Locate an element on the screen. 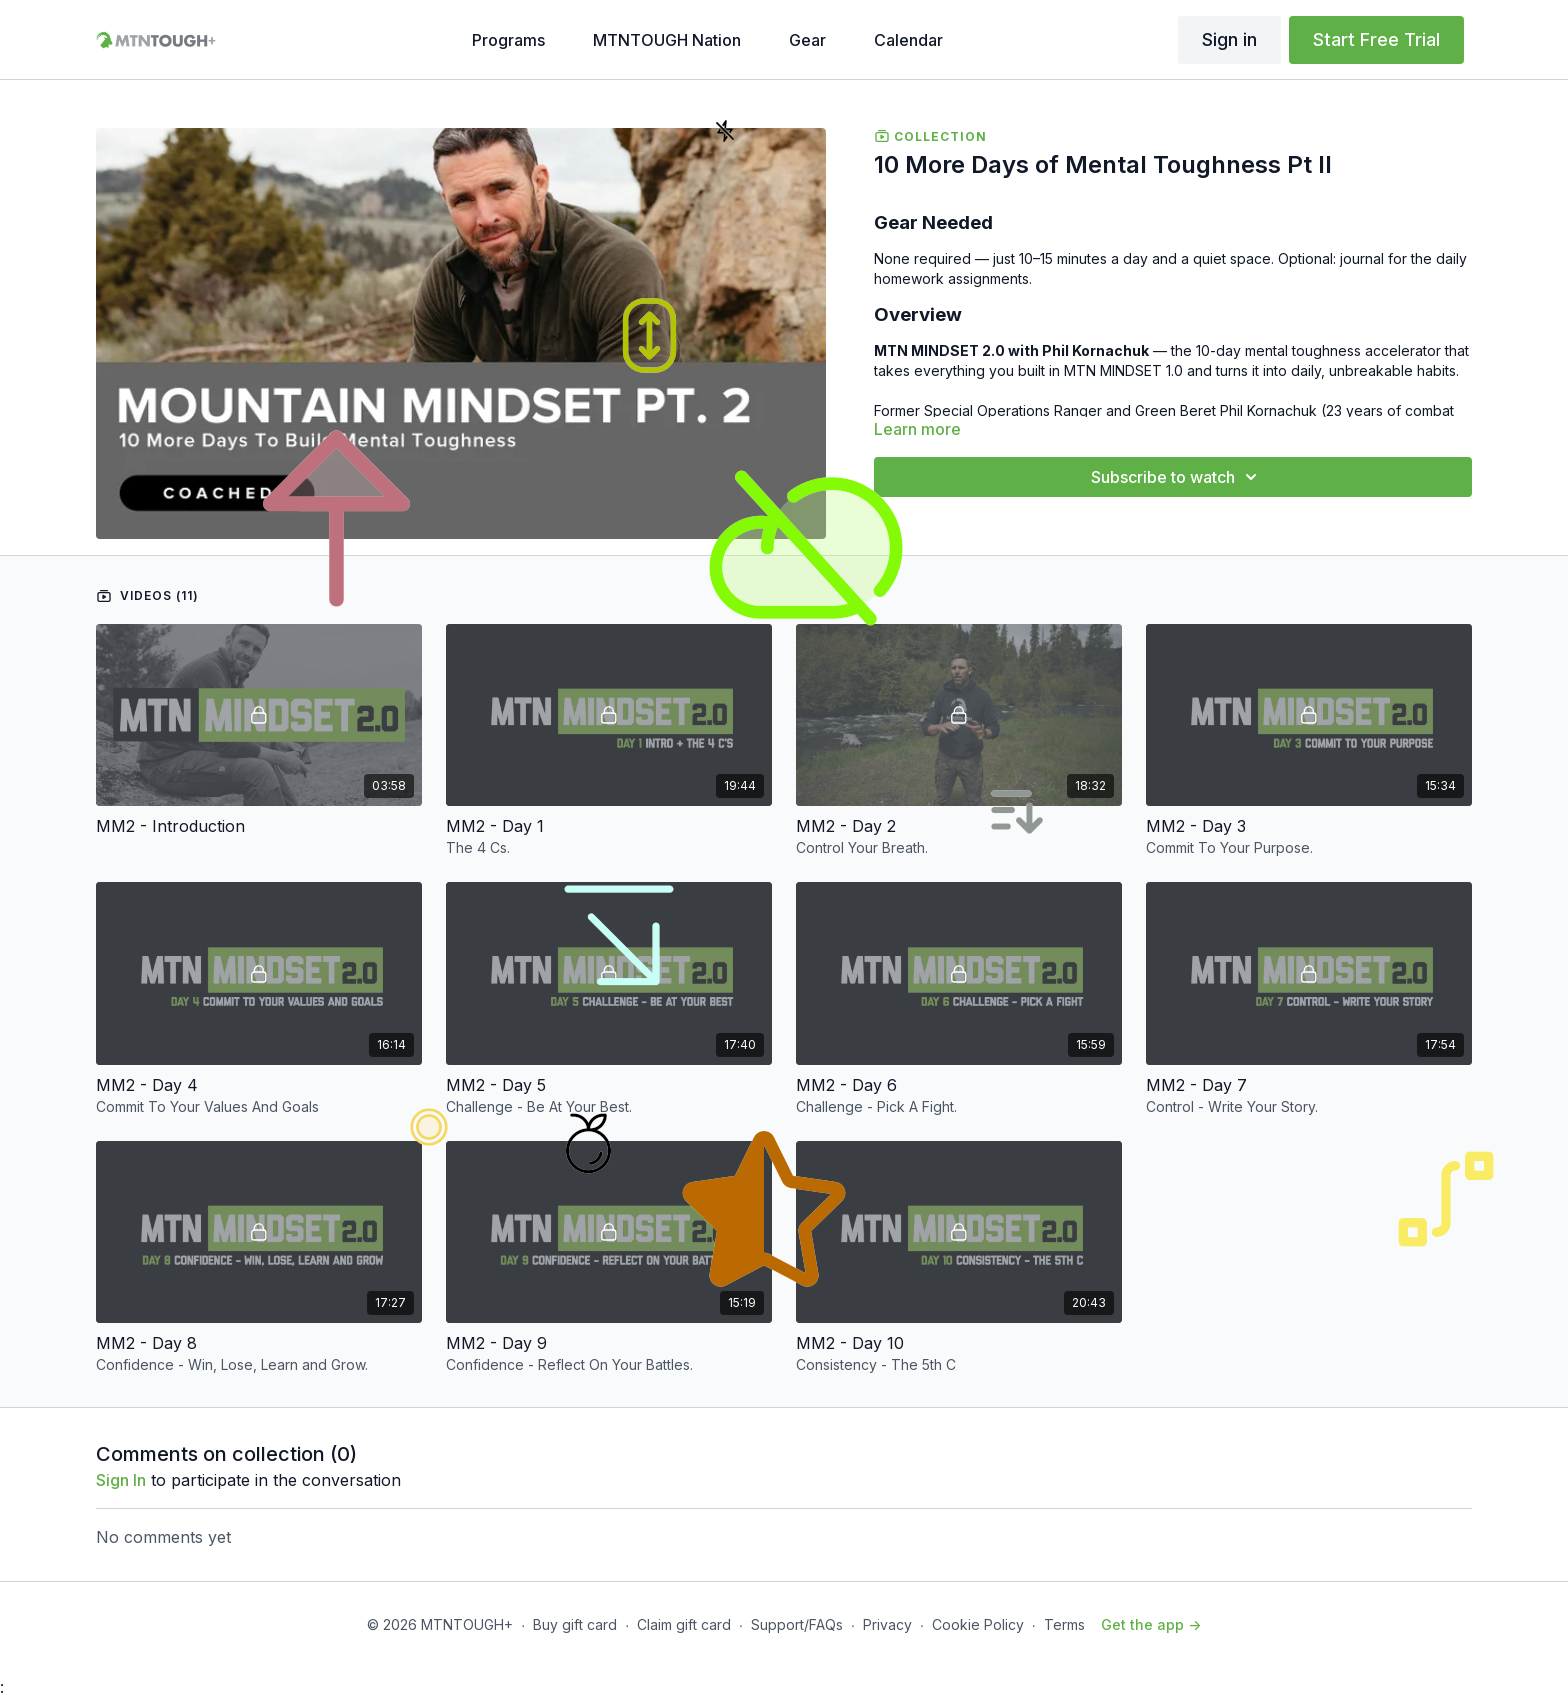  move item to bottom-right corner is located at coordinates (619, 940).